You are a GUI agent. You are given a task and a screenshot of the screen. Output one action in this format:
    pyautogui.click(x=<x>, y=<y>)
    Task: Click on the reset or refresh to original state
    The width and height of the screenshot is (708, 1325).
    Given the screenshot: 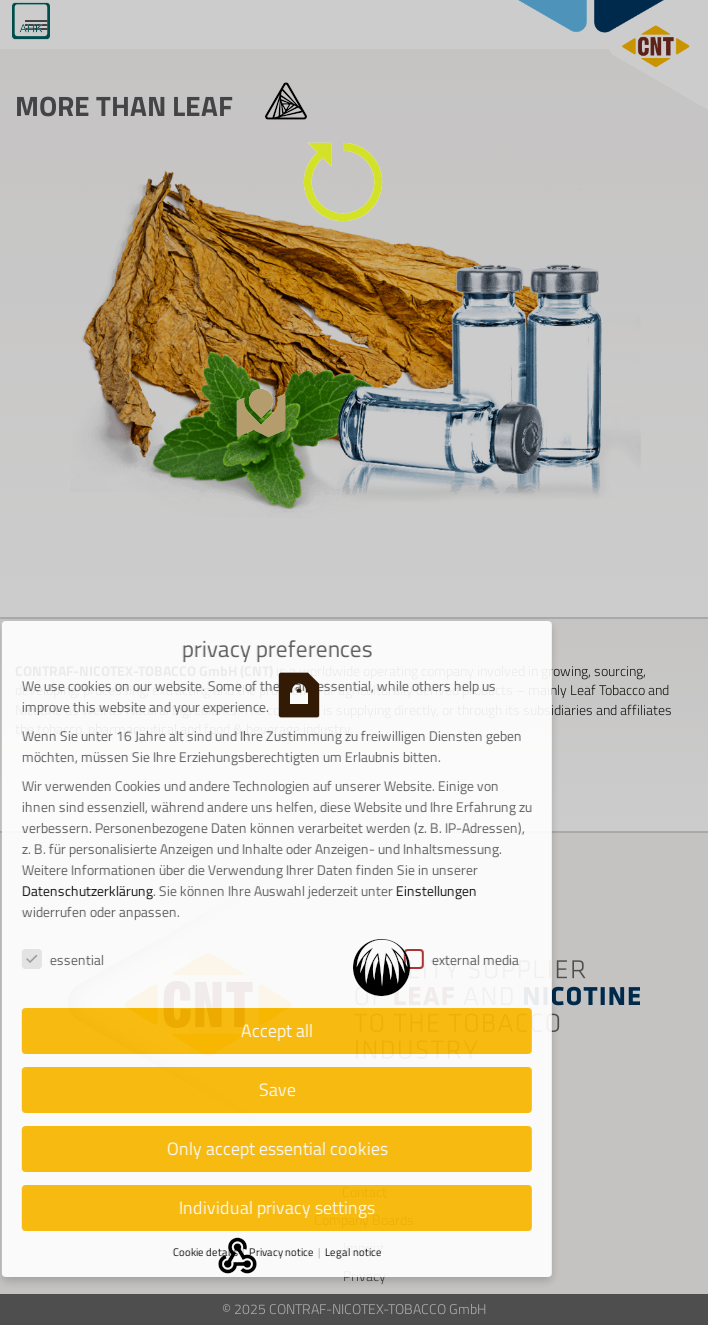 What is the action you would take?
    pyautogui.click(x=343, y=182)
    